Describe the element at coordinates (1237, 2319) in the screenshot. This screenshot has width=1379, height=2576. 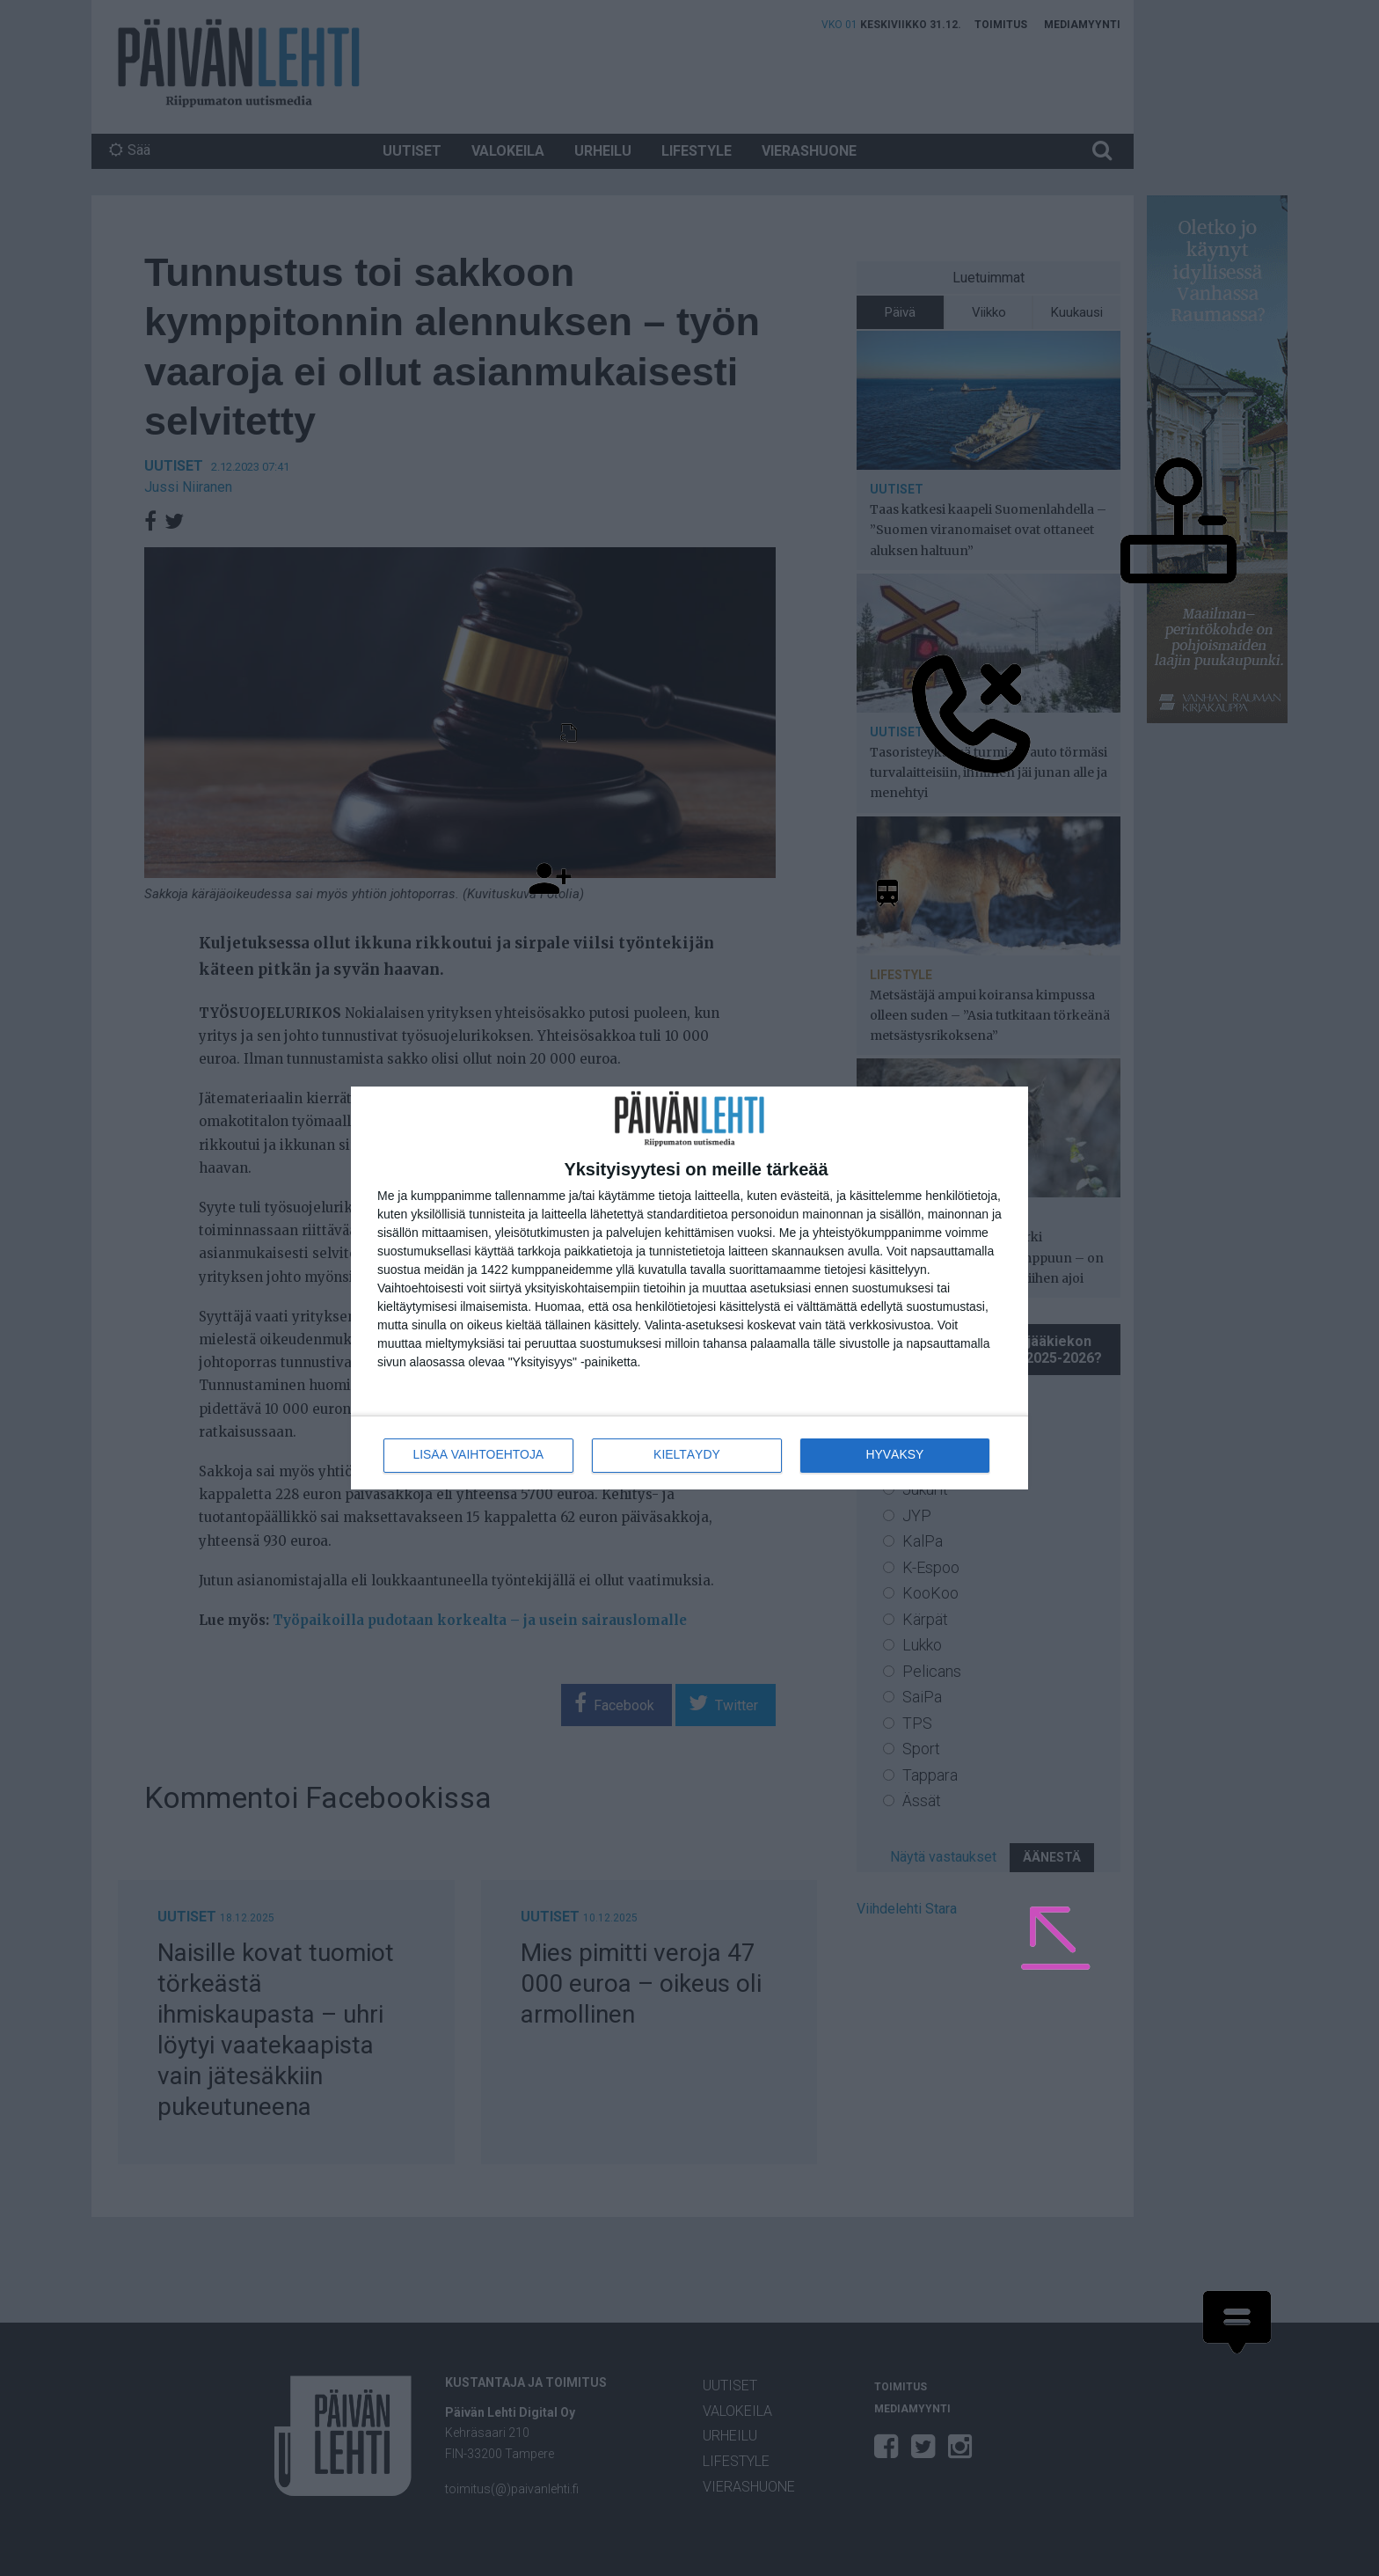
I see `open chat or messaging` at that location.